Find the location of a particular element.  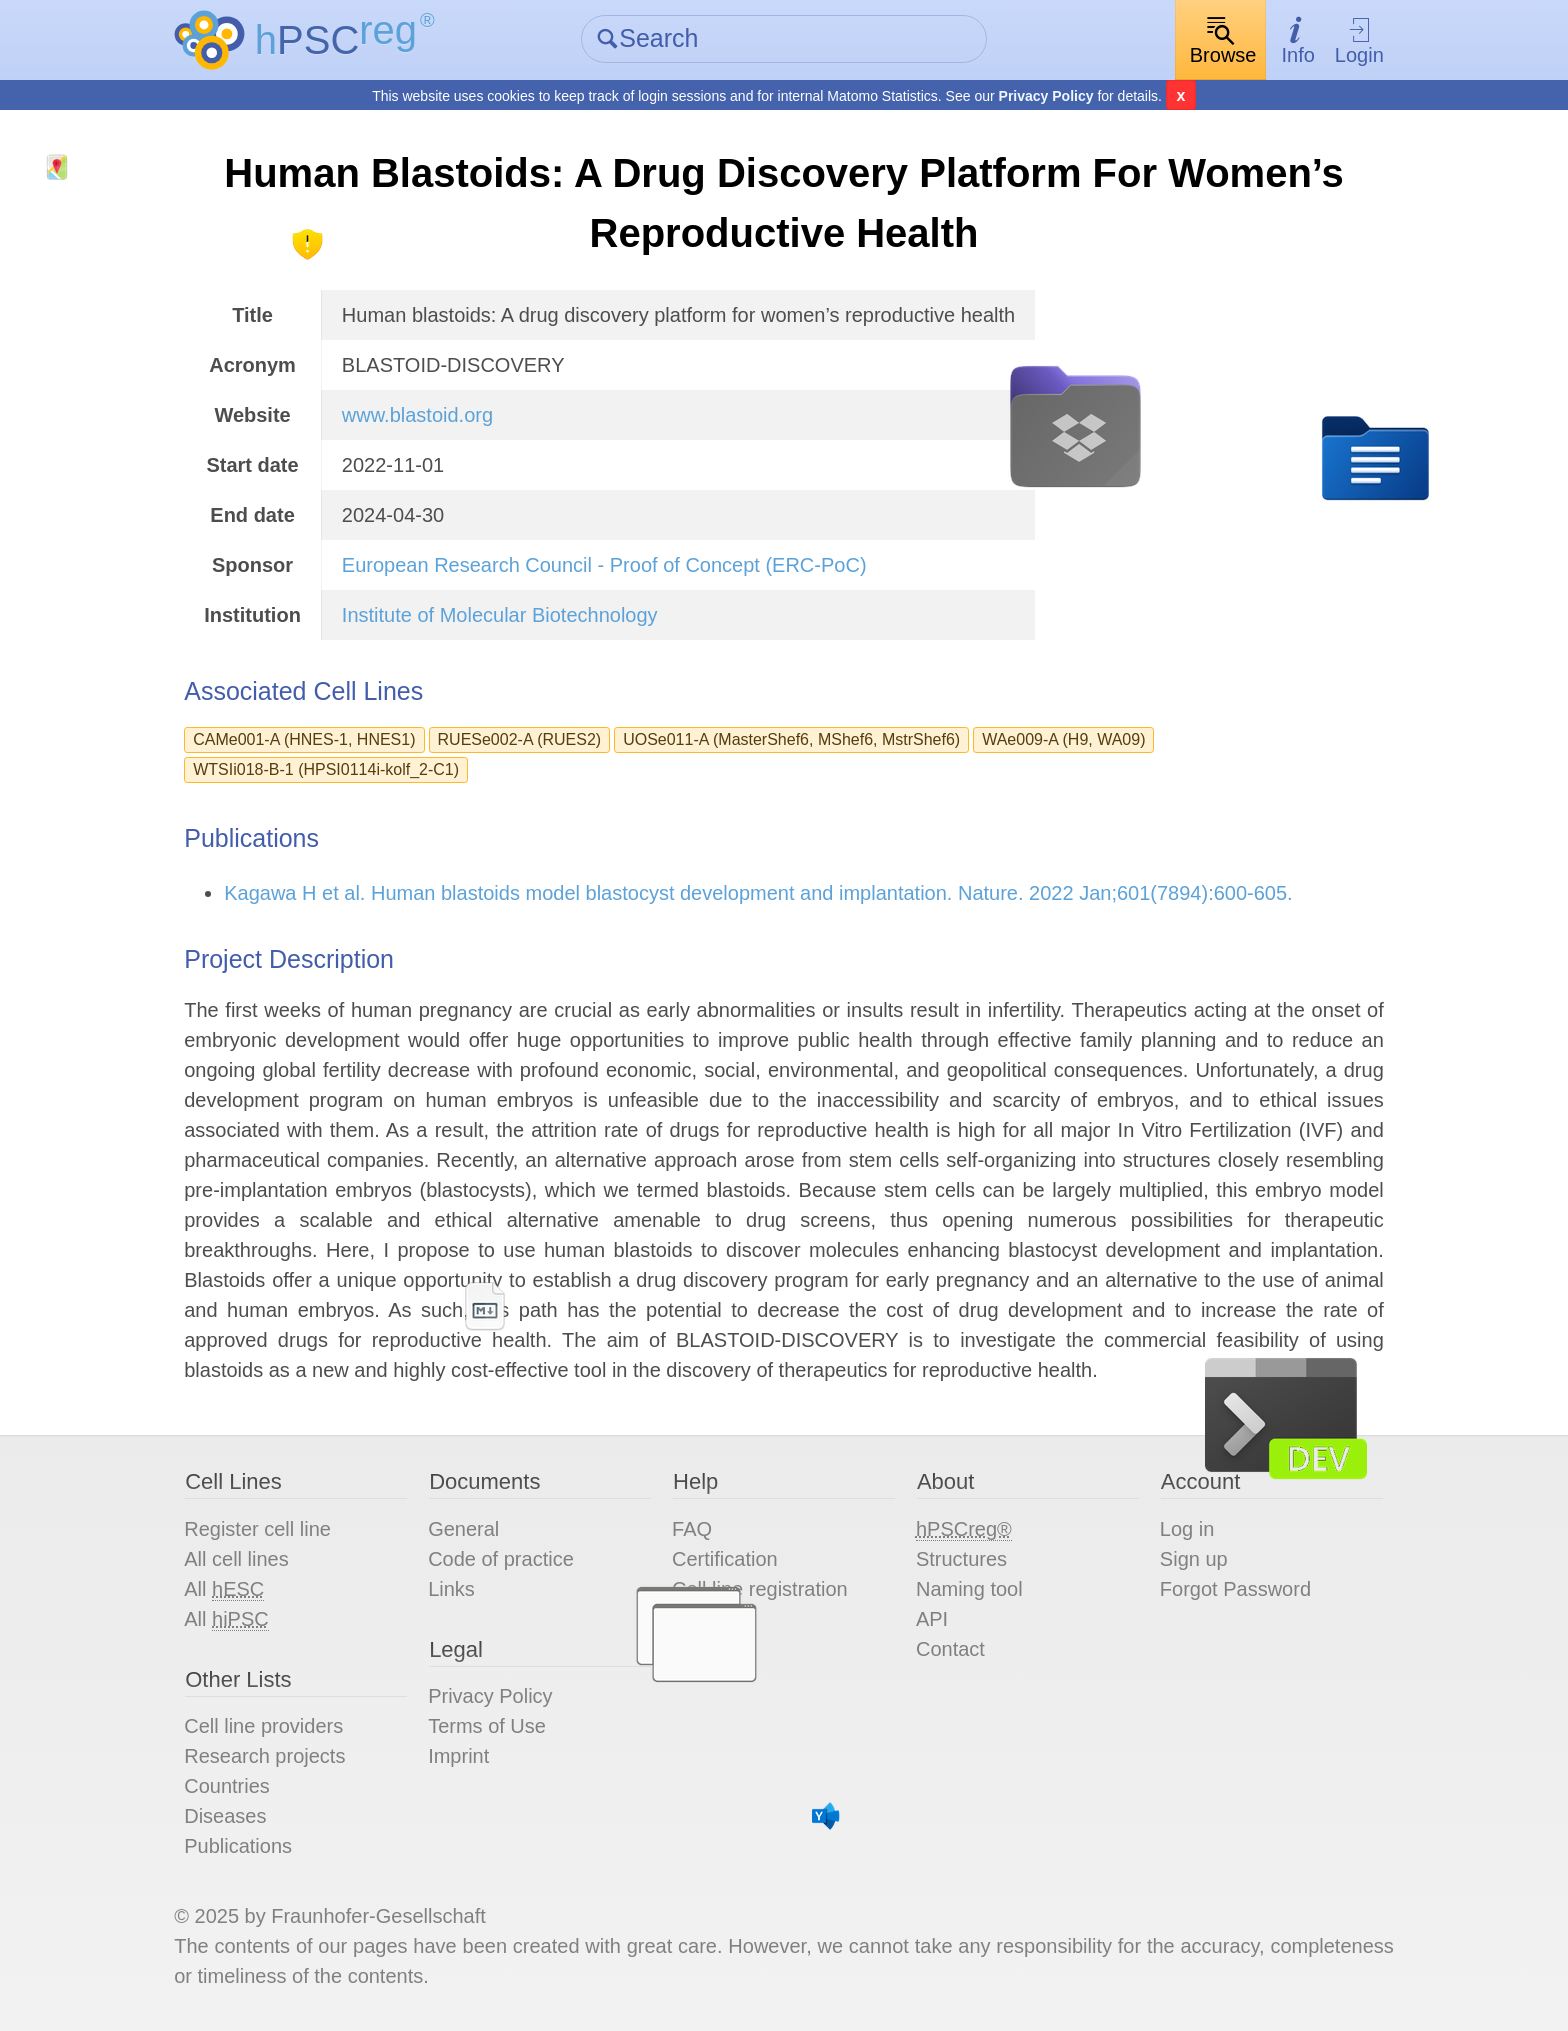

open your Dropbox synced folder is located at coordinates (1075, 426).